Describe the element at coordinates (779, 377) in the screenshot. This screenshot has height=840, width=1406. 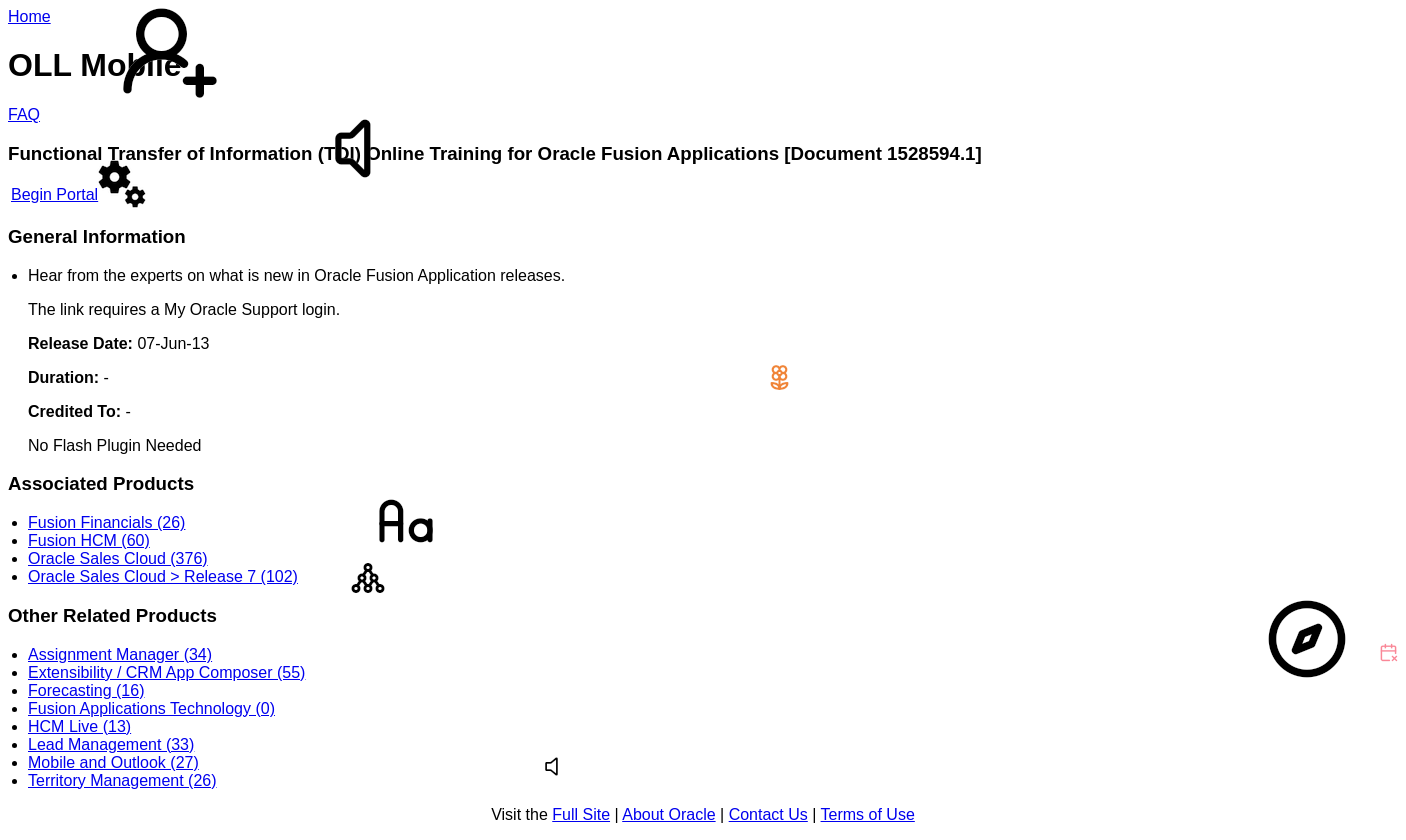
I see `access garden or plant care features` at that location.